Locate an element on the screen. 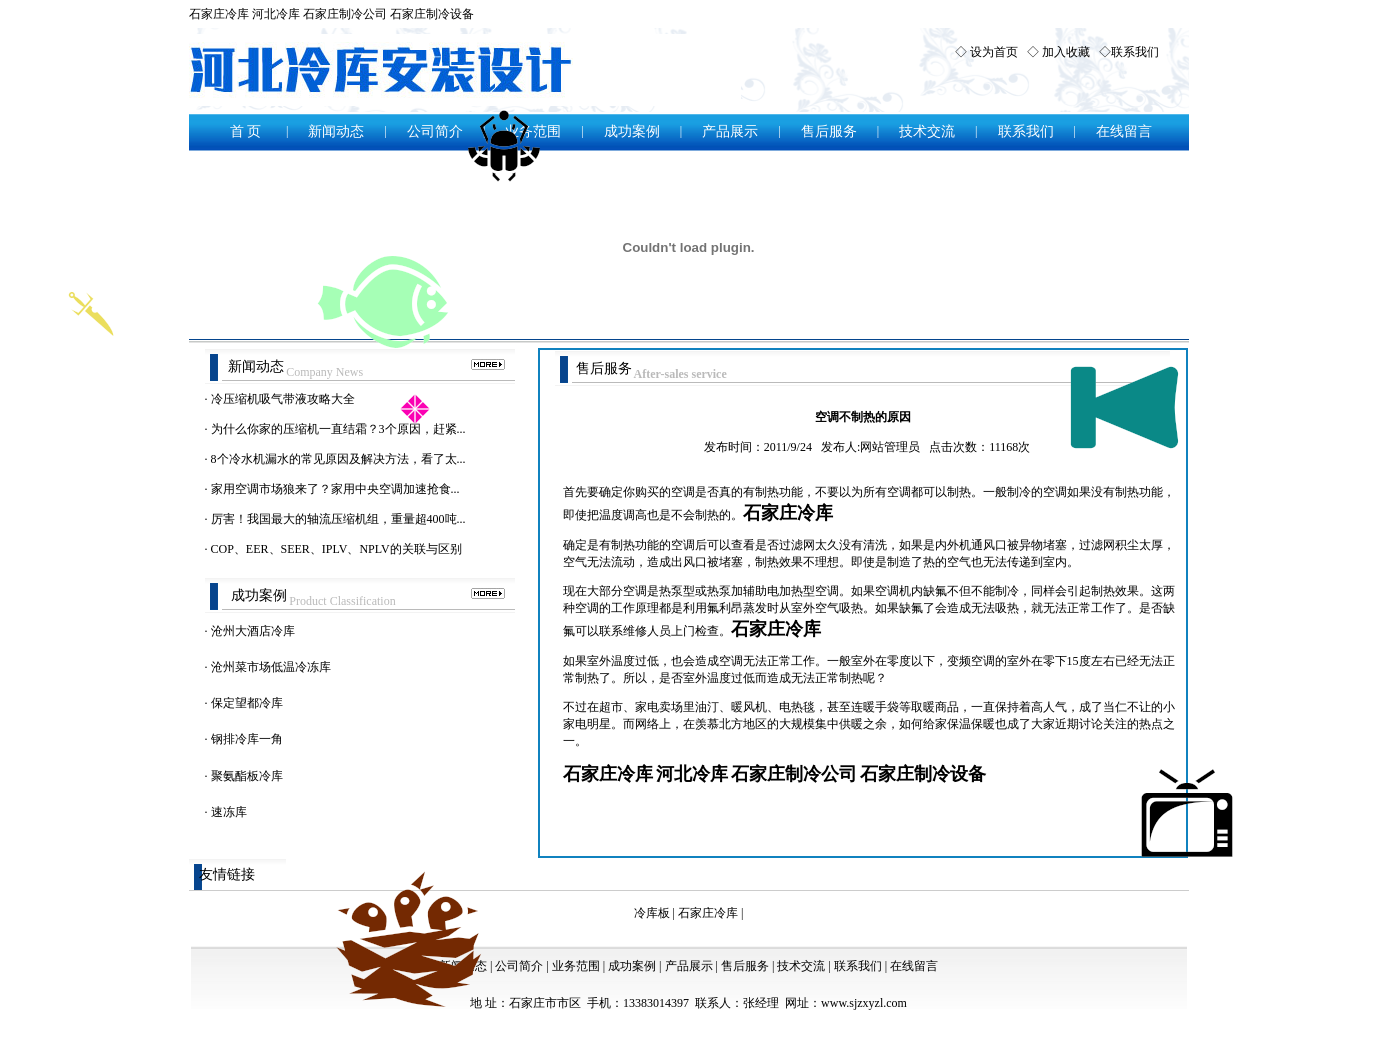 The width and height of the screenshot is (1377, 1041). indicates a flying insect enemy or creature type is located at coordinates (504, 146).